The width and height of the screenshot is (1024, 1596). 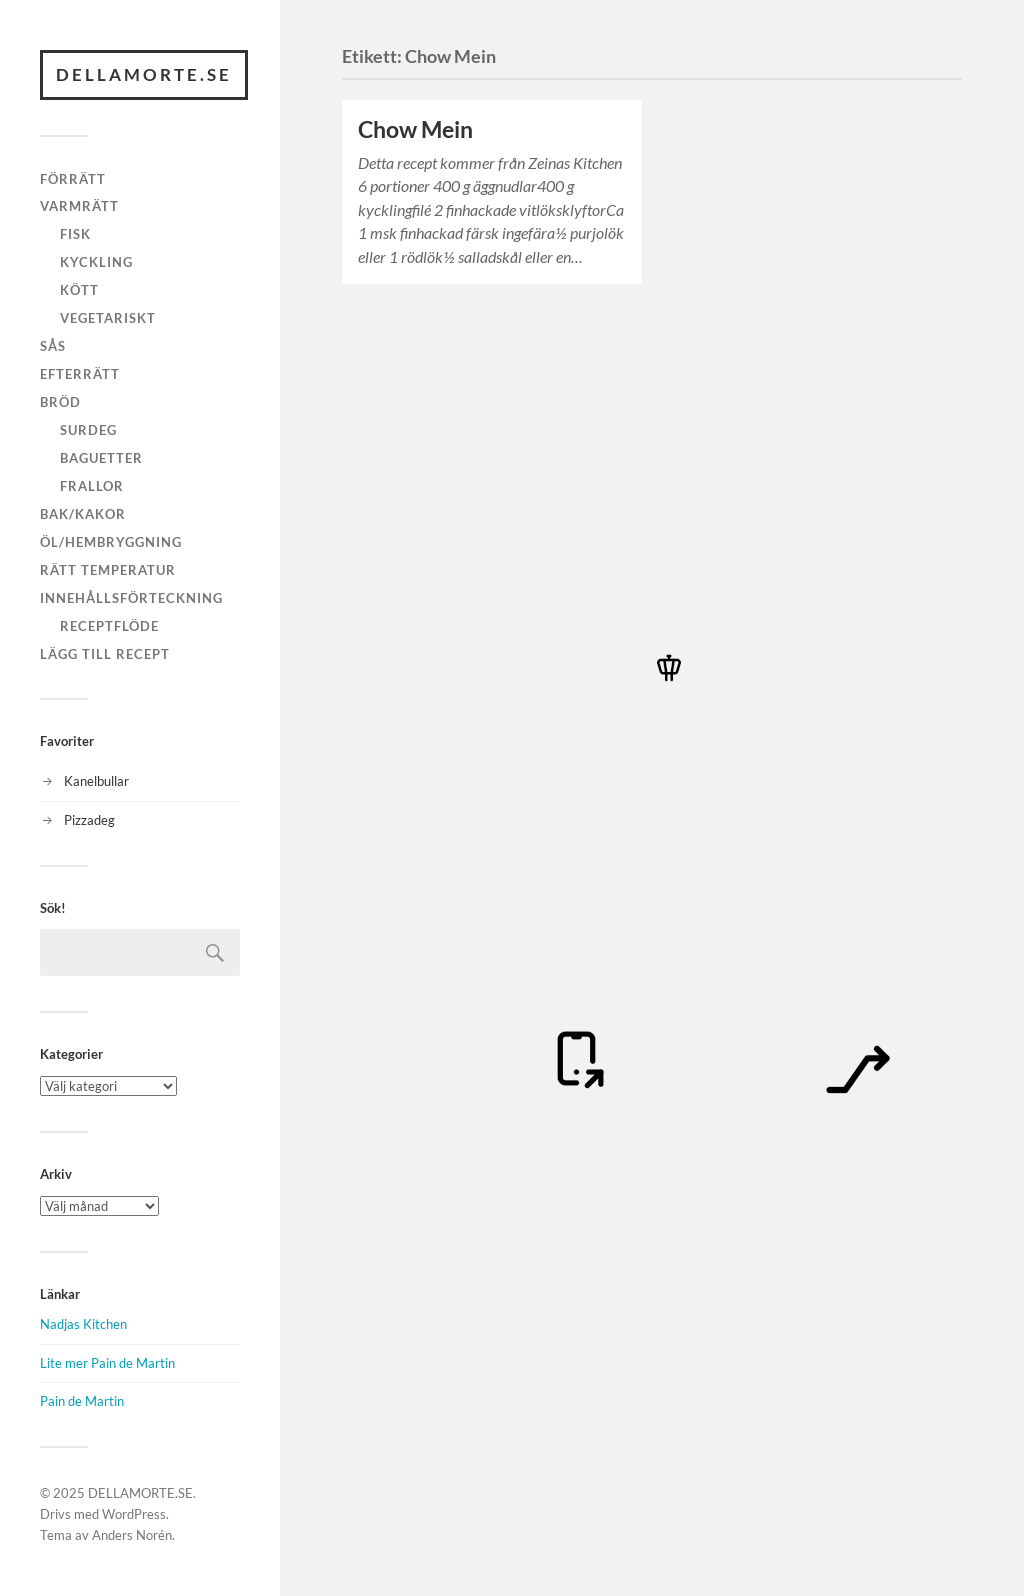 What do you see at coordinates (858, 1071) in the screenshot?
I see `view upward trend or growth` at bounding box center [858, 1071].